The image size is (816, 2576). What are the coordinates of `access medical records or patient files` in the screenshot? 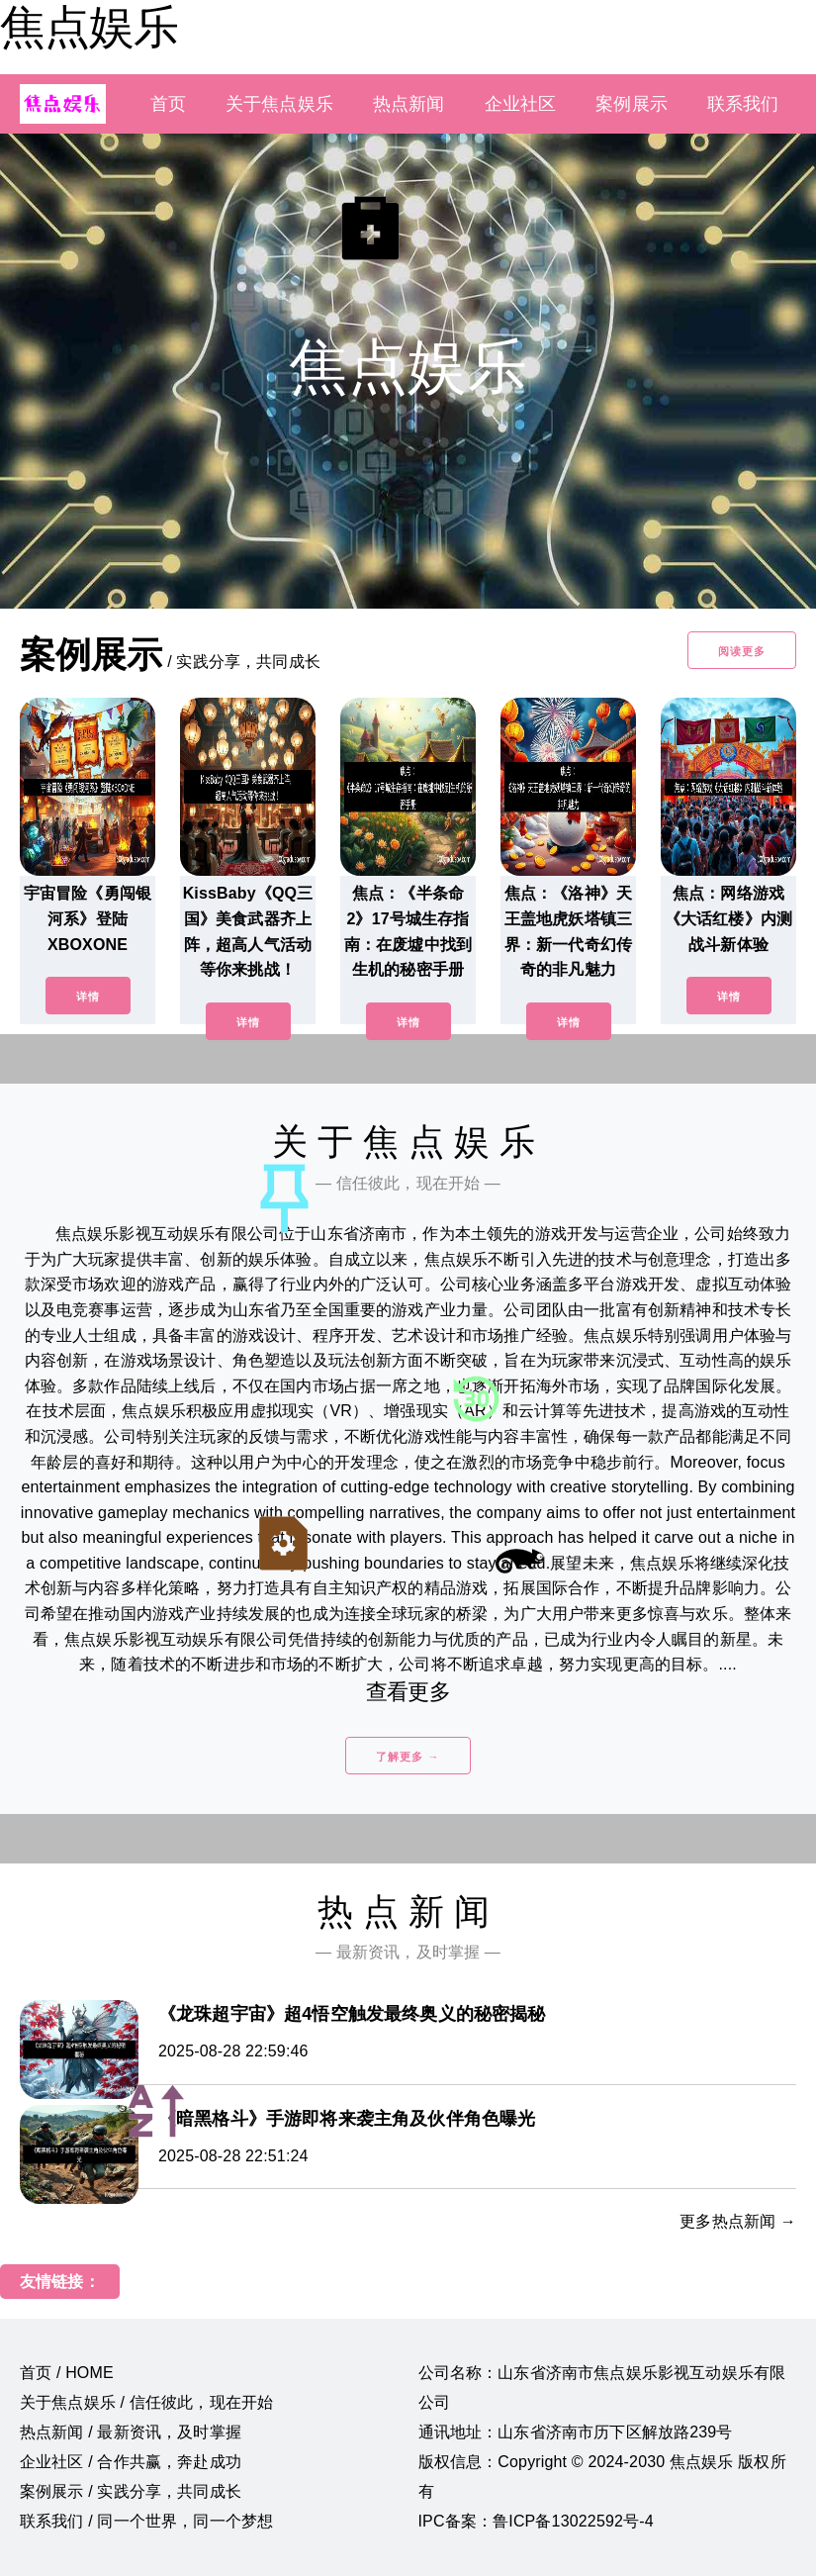 It's located at (370, 228).